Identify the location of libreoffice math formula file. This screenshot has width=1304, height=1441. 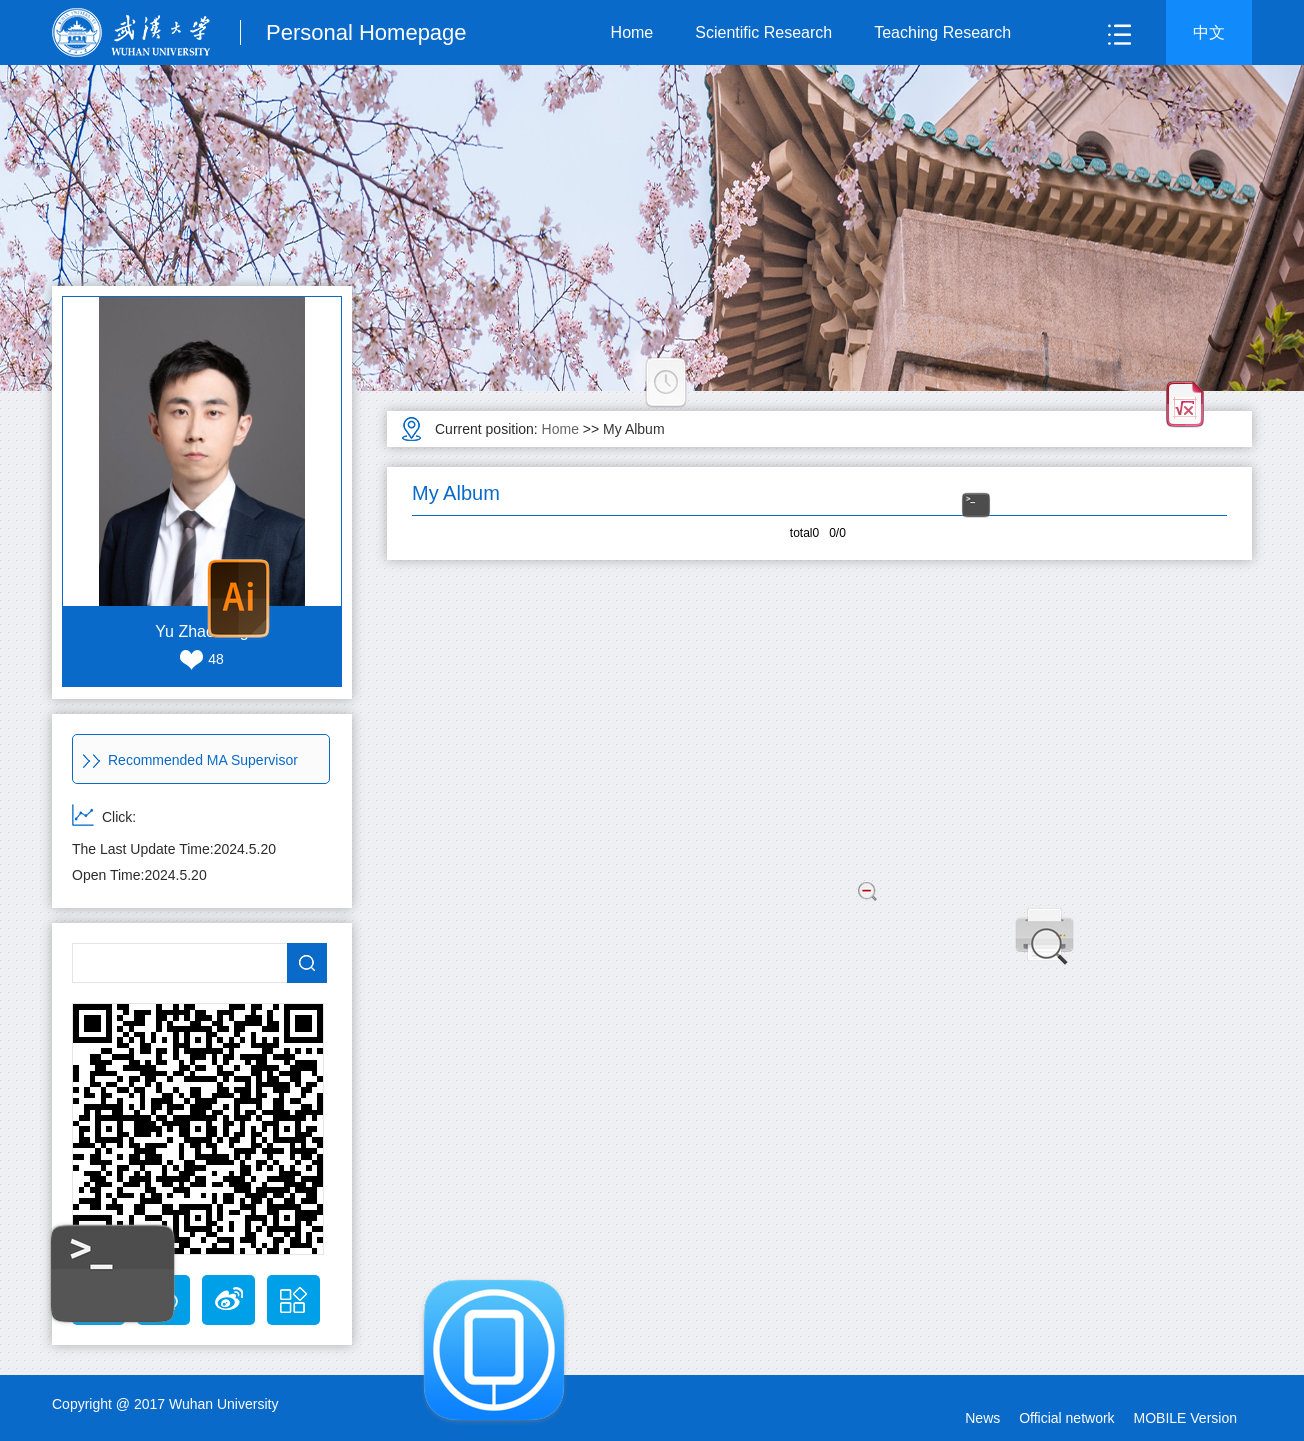
(1185, 404).